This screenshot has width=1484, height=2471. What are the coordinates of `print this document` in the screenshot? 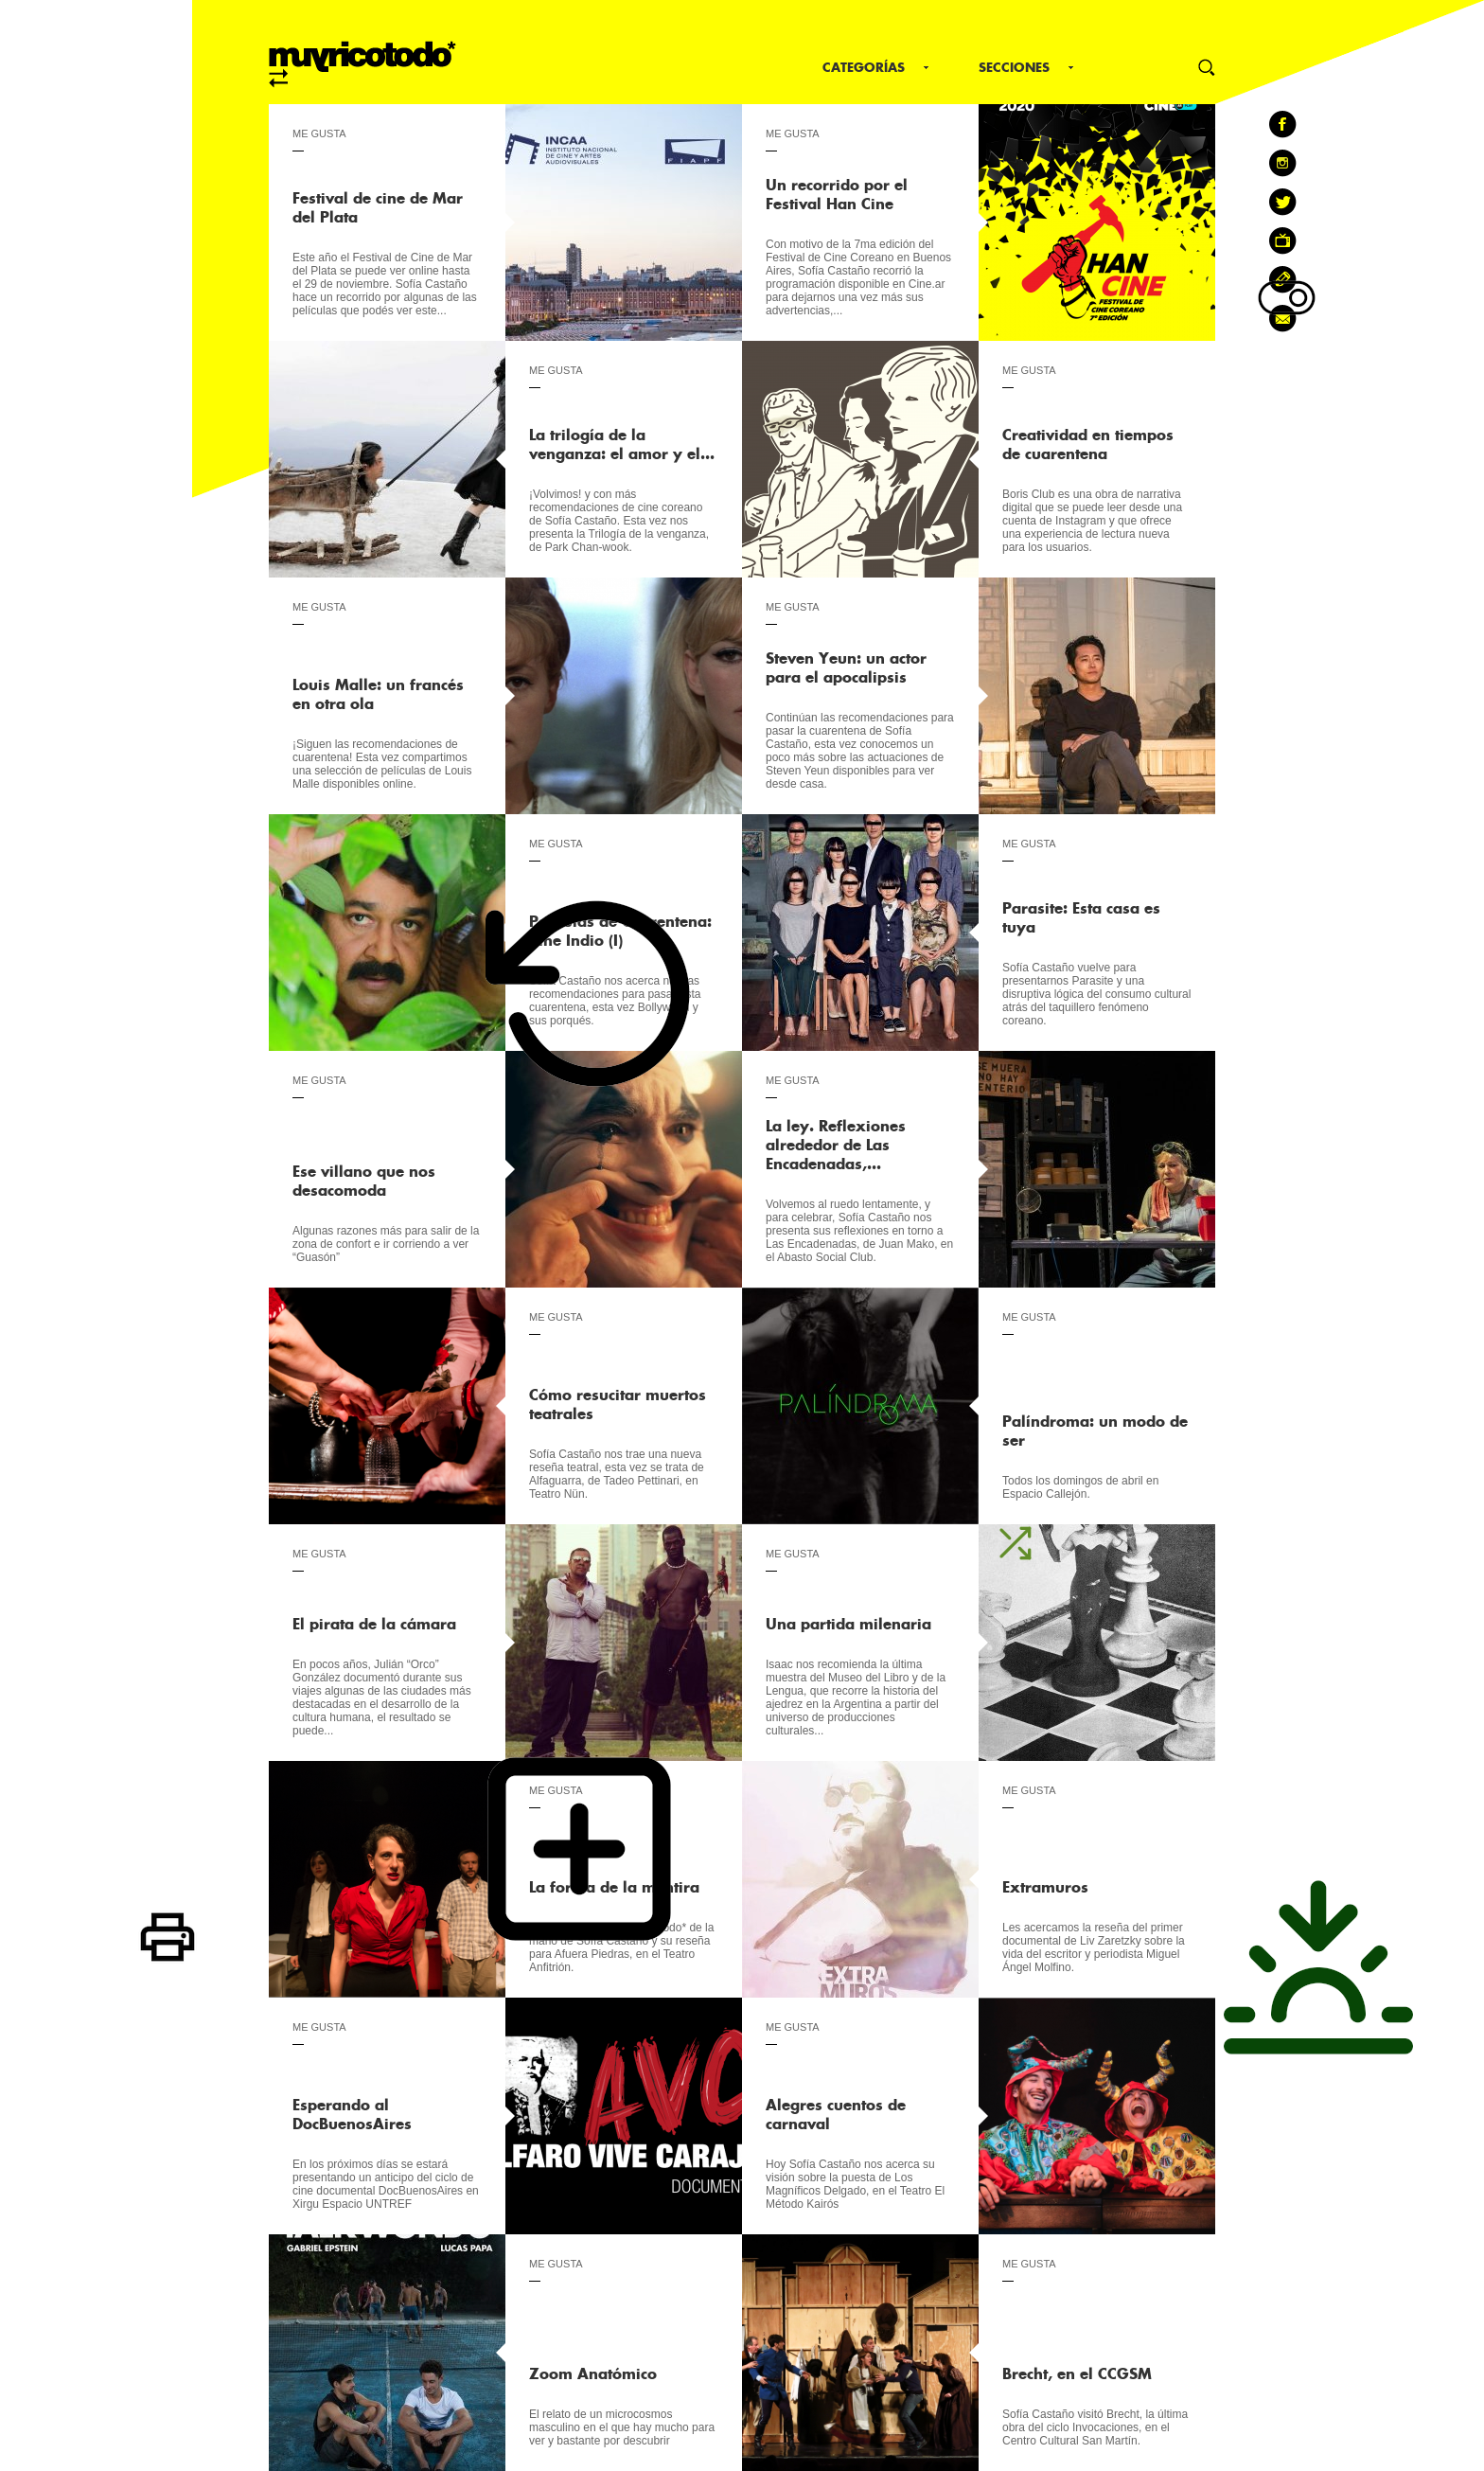 It's located at (168, 1937).